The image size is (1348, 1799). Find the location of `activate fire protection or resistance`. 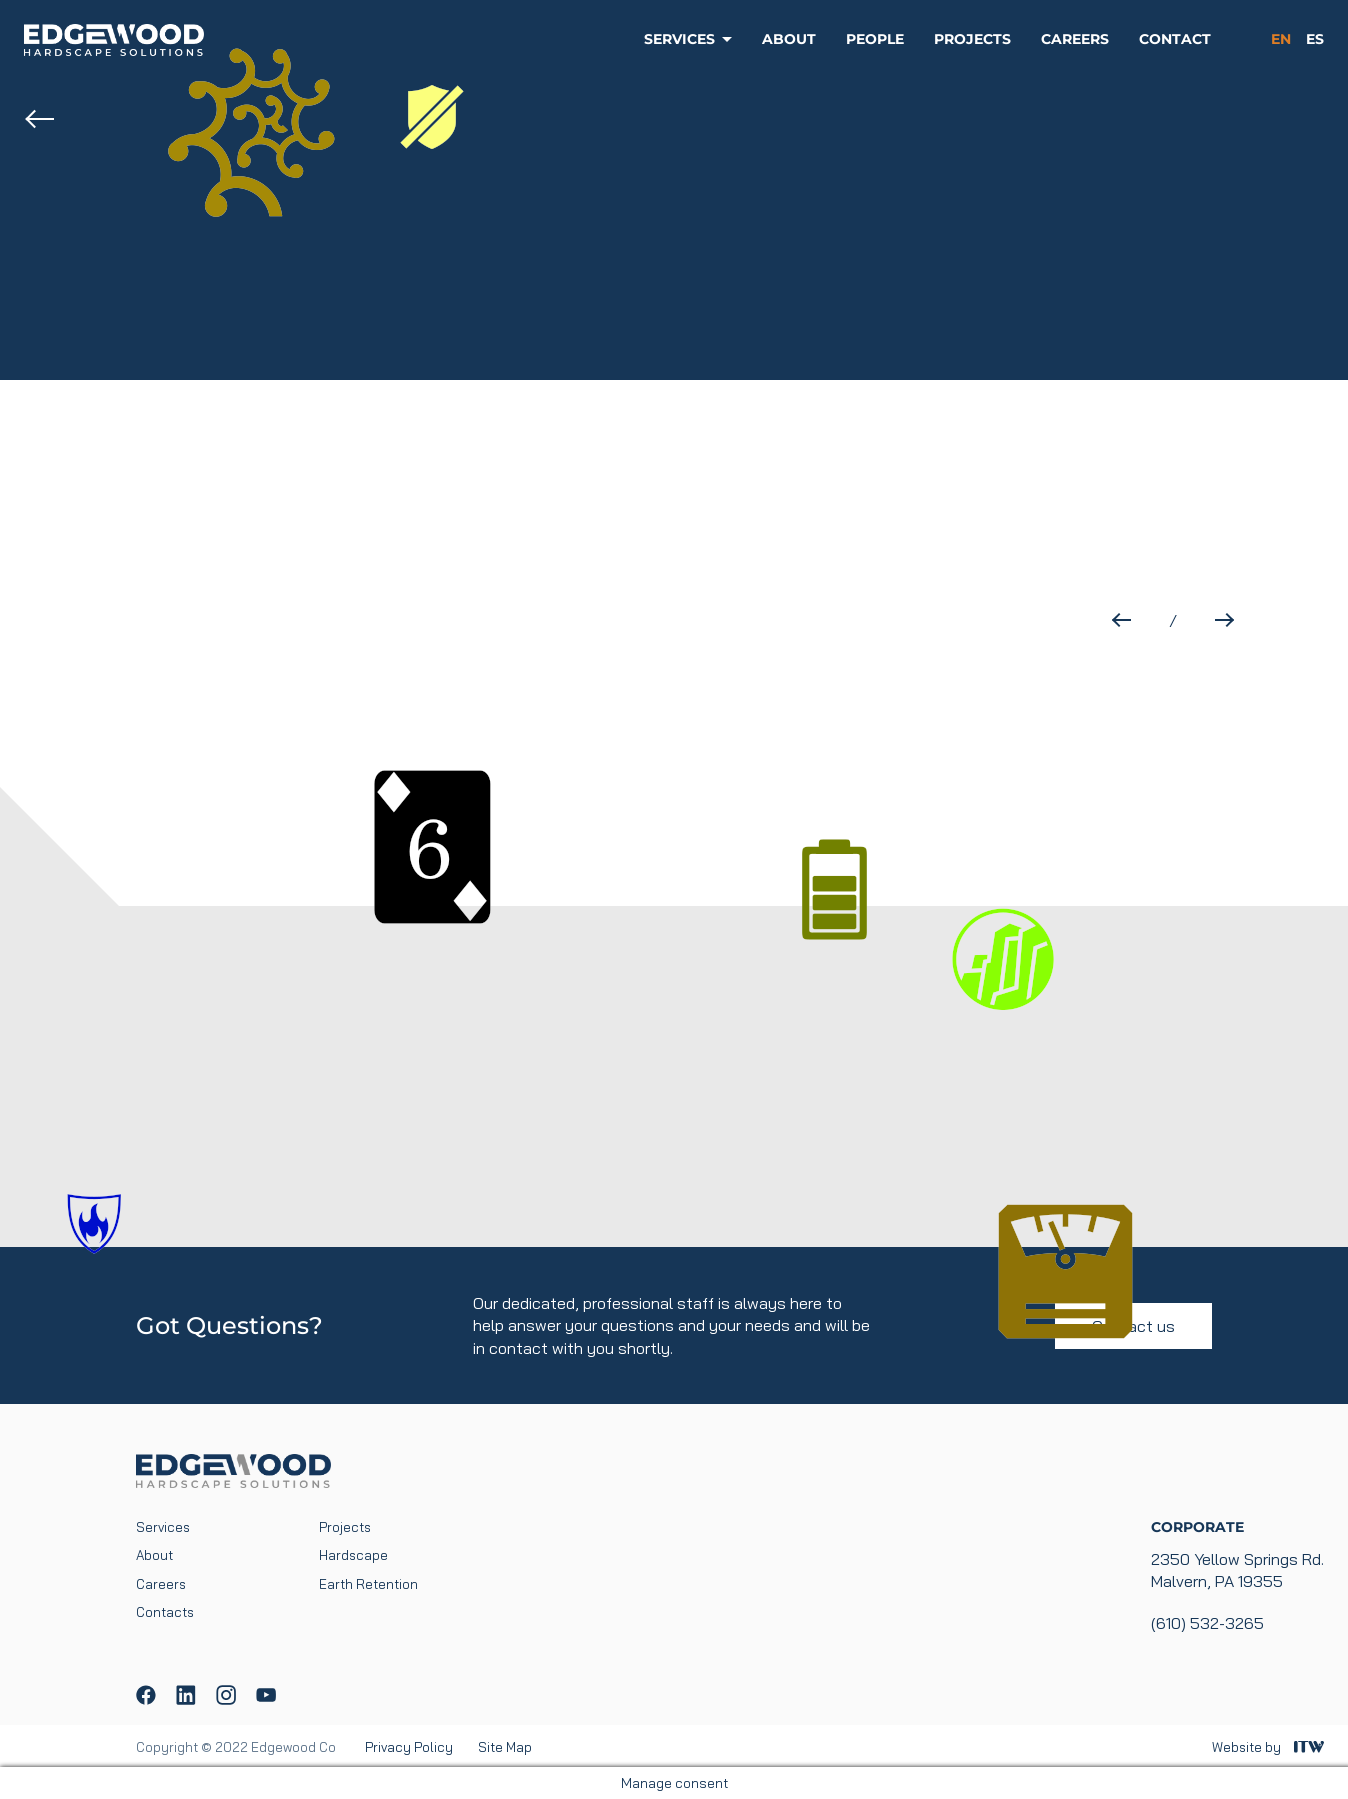

activate fire protection or resistance is located at coordinates (94, 1224).